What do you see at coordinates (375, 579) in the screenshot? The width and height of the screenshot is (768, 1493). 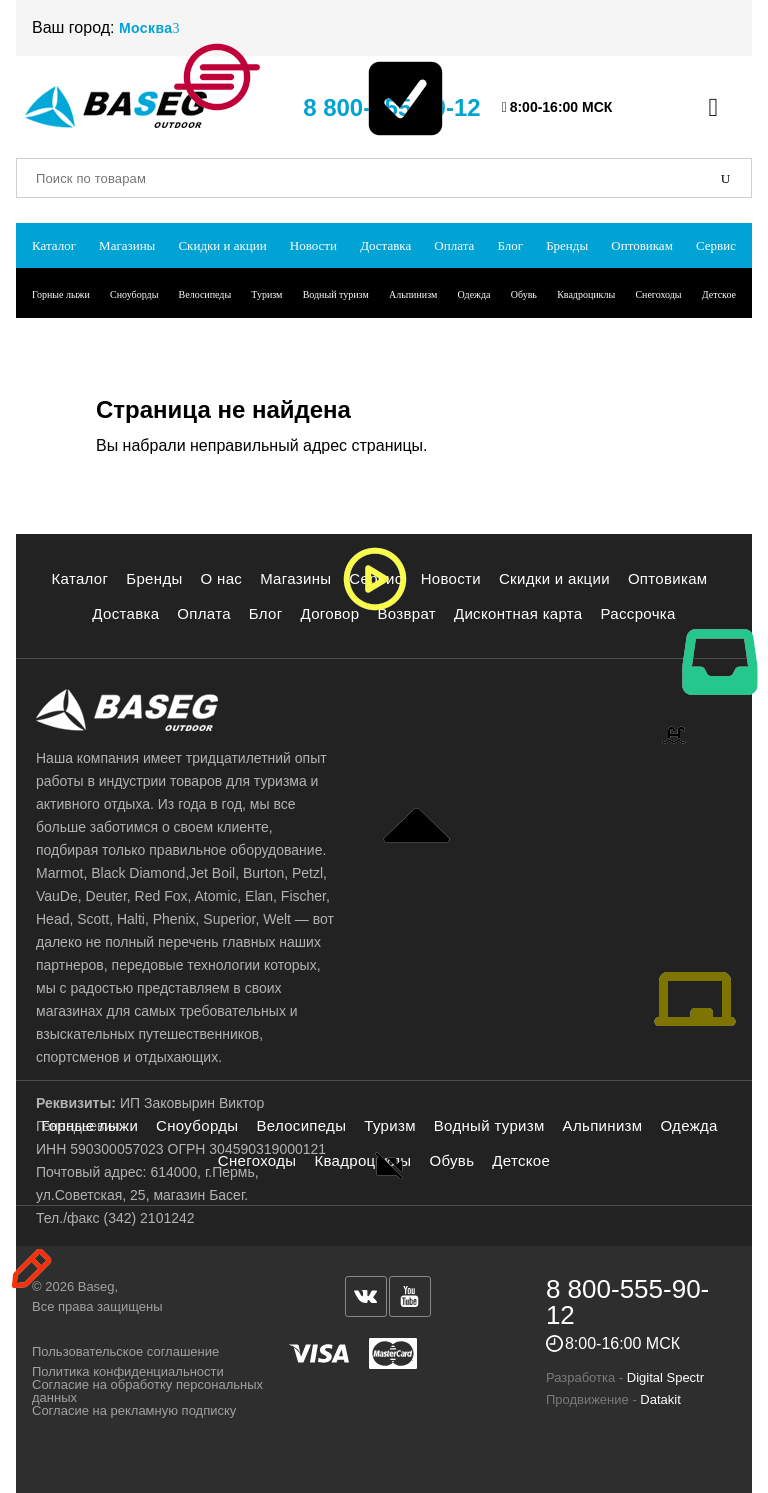 I see `play media or video content` at bounding box center [375, 579].